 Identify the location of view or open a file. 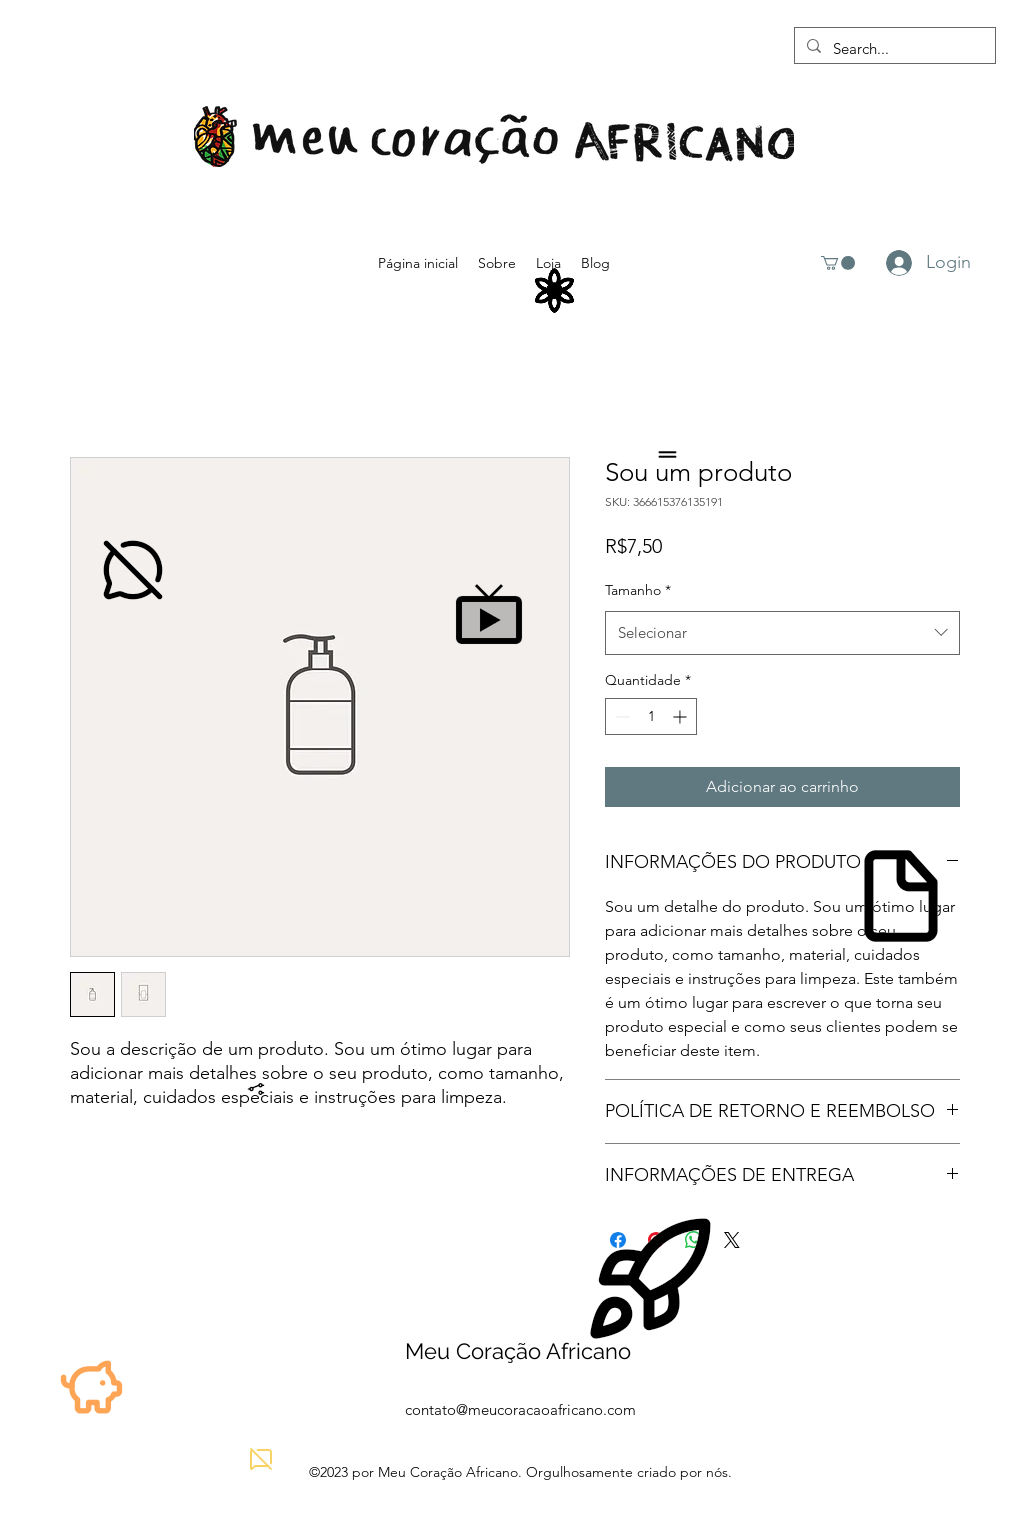
(901, 896).